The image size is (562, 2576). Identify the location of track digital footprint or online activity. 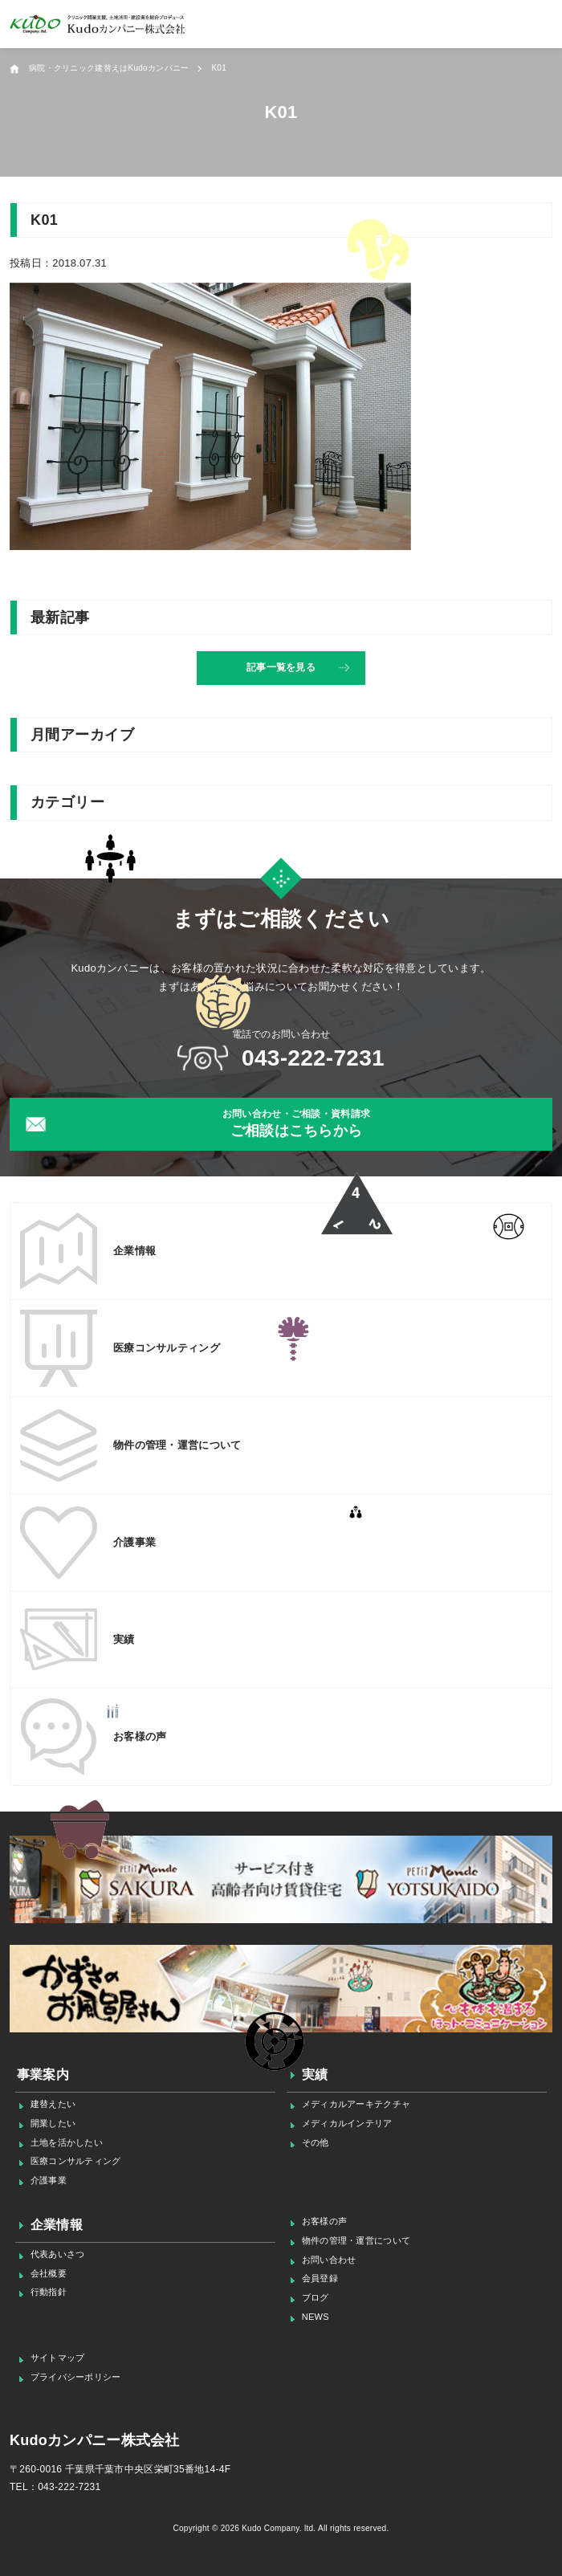
(275, 2041).